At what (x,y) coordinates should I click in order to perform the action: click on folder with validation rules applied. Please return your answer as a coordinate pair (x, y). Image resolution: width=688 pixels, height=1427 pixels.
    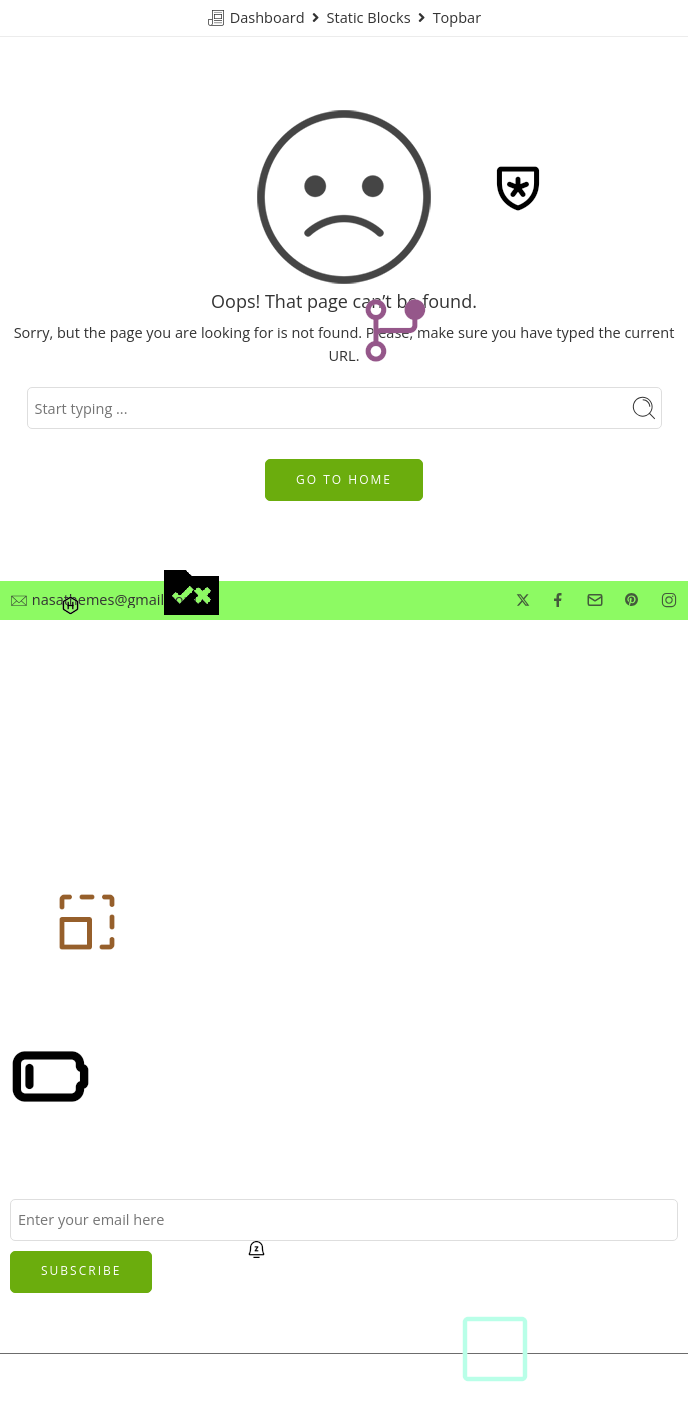
    Looking at the image, I should click on (191, 592).